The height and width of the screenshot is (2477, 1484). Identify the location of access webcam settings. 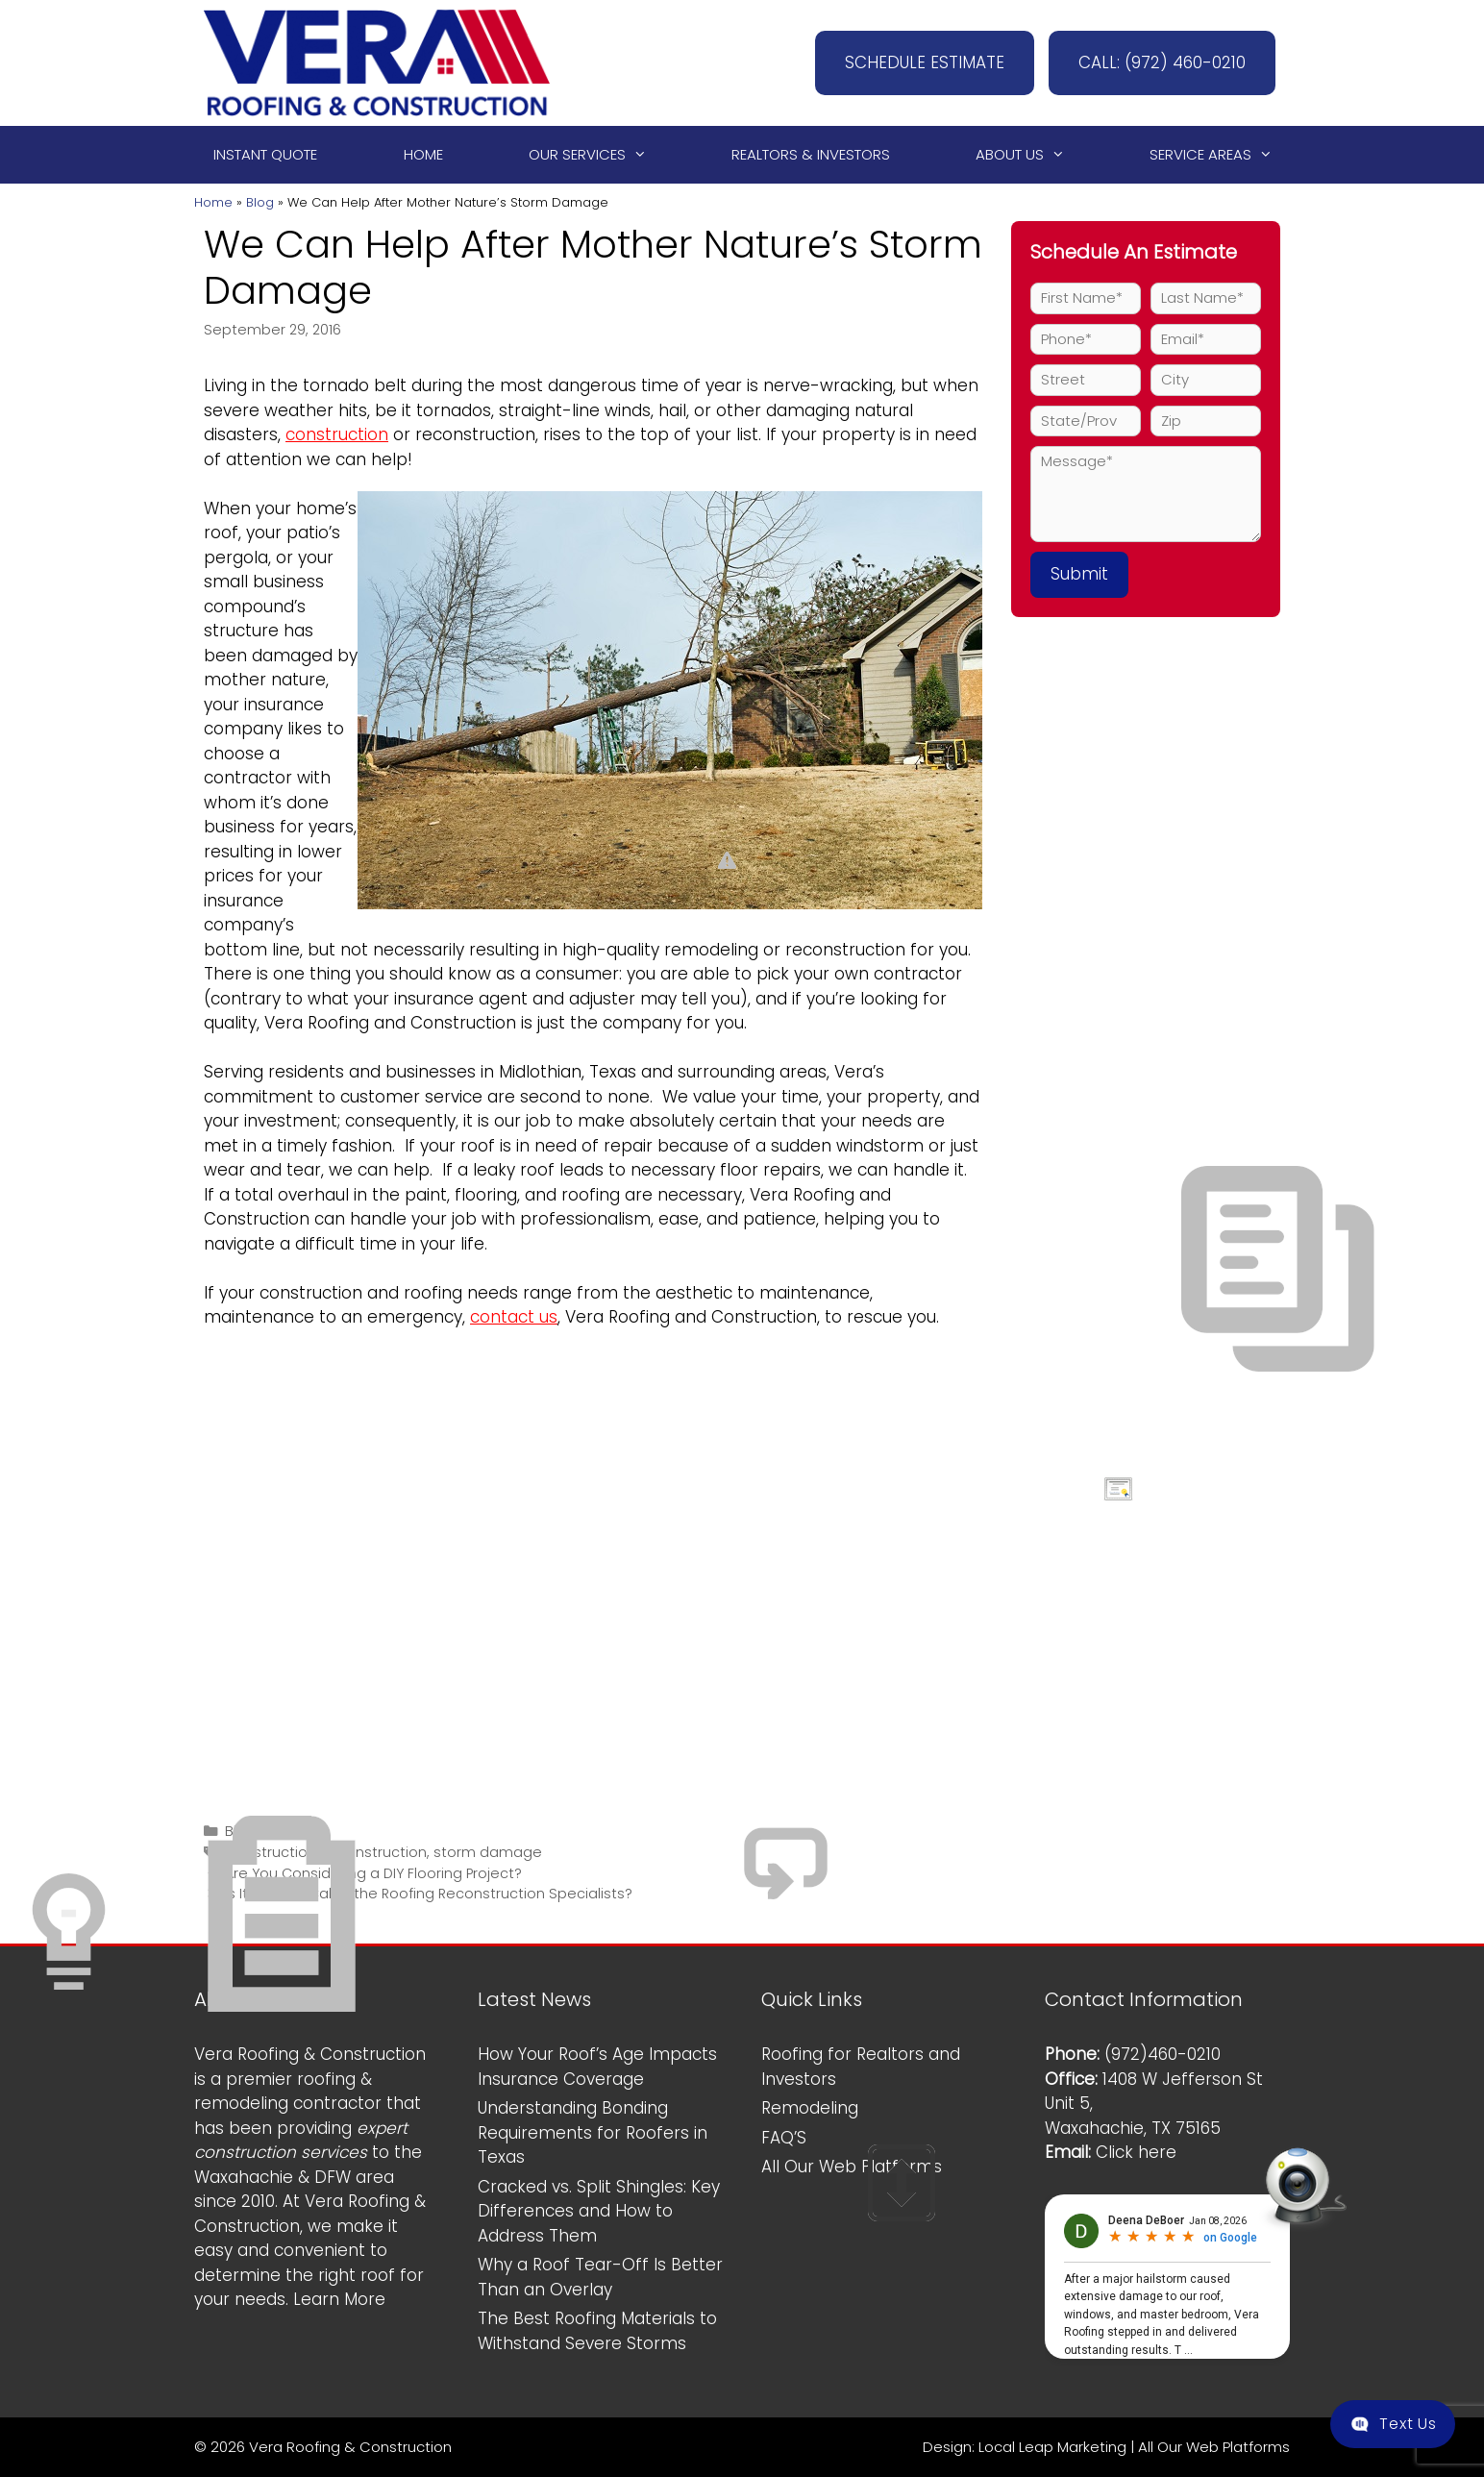
(1298, 2185).